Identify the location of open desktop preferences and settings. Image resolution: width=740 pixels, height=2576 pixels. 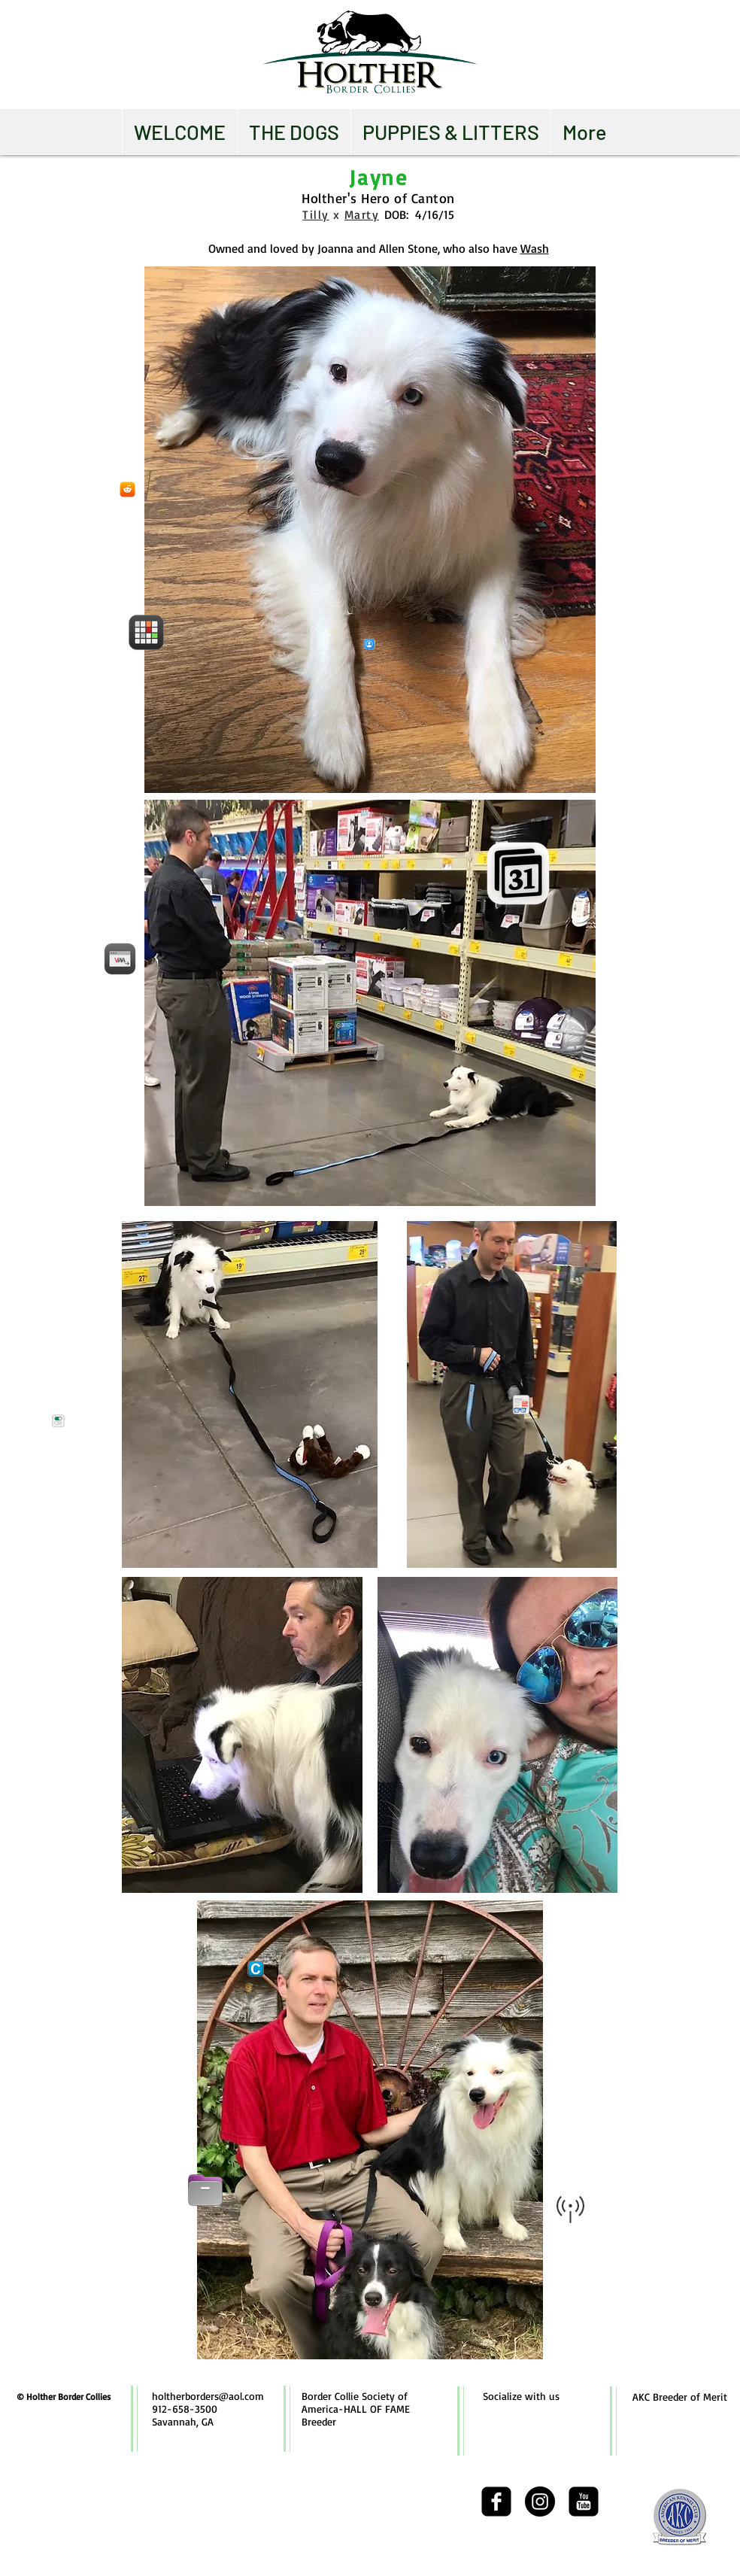
(58, 1420).